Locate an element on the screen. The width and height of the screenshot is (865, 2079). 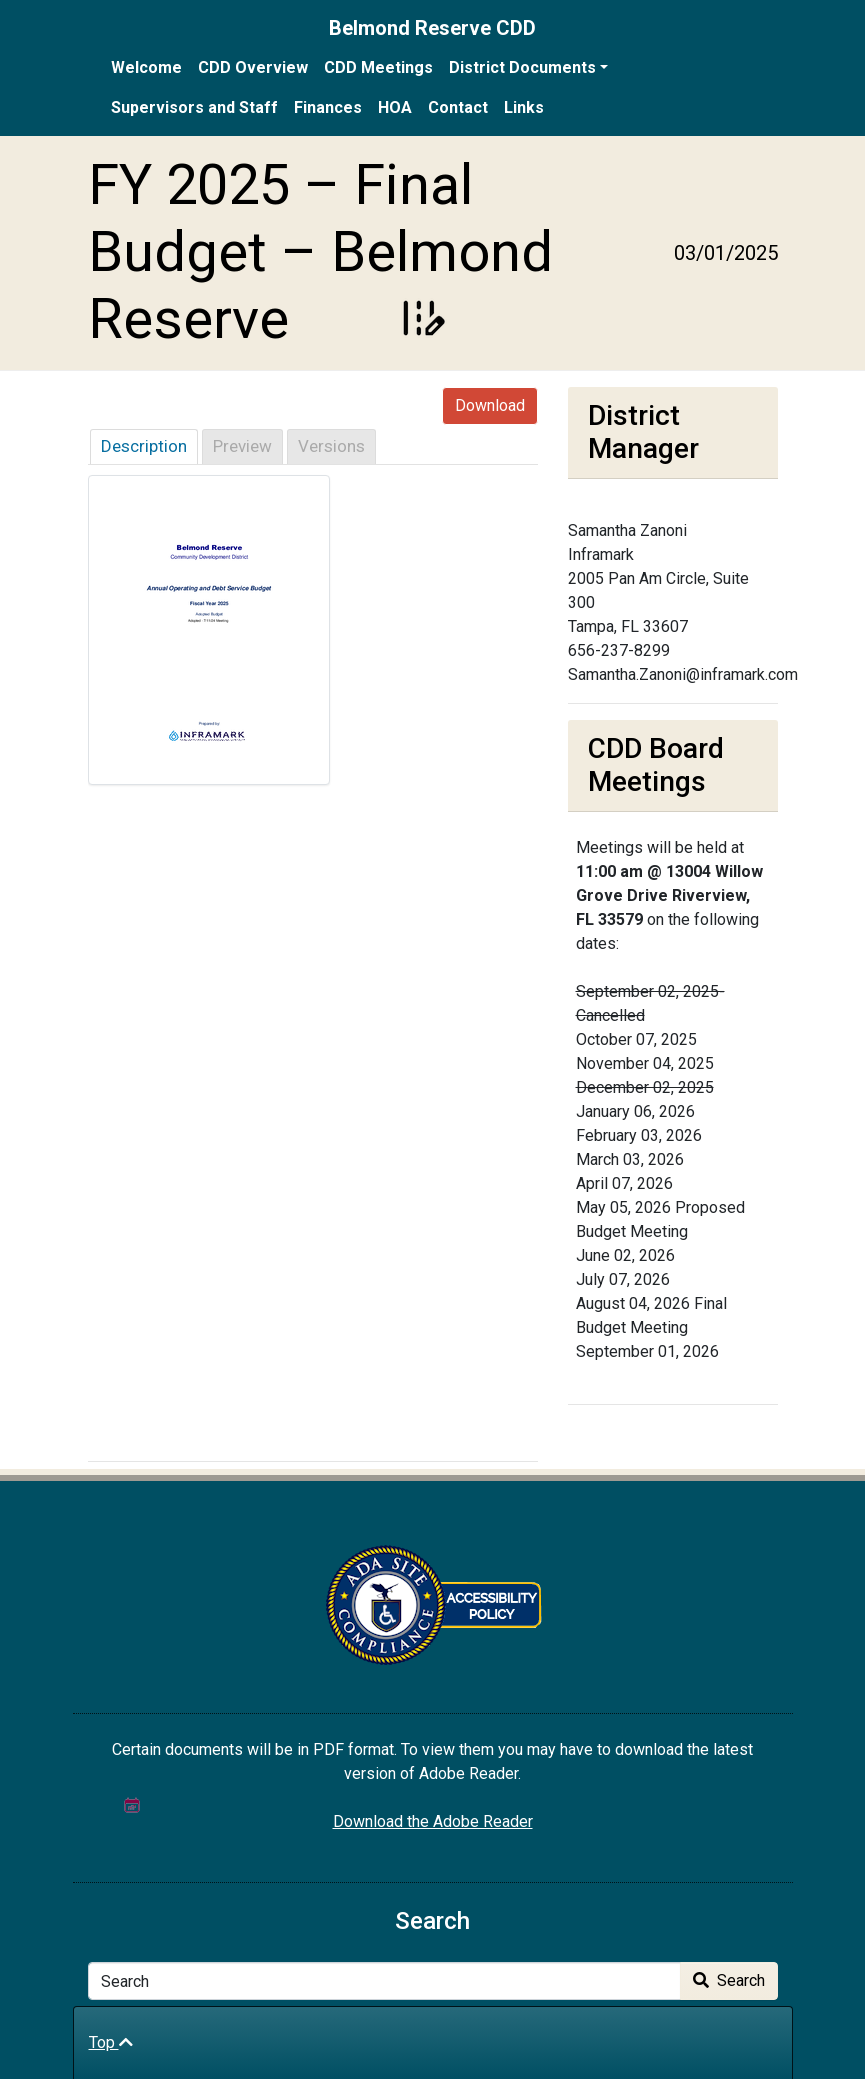
edit road or route details is located at coordinates (421, 318).